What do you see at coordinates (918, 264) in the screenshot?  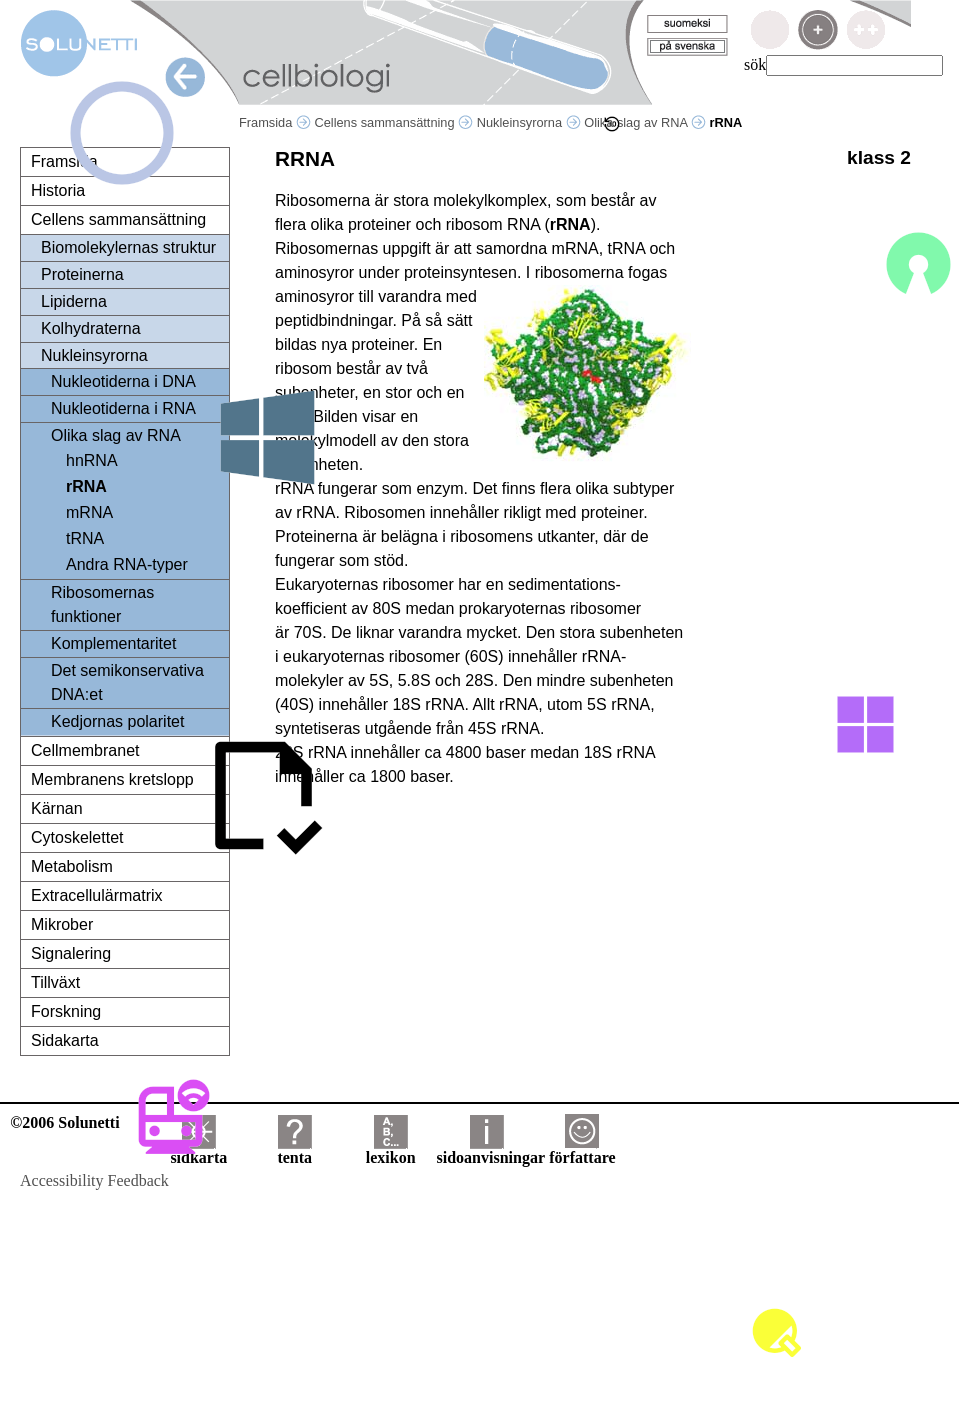 I see `indicates open-source software or project` at bounding box center [918, 264].